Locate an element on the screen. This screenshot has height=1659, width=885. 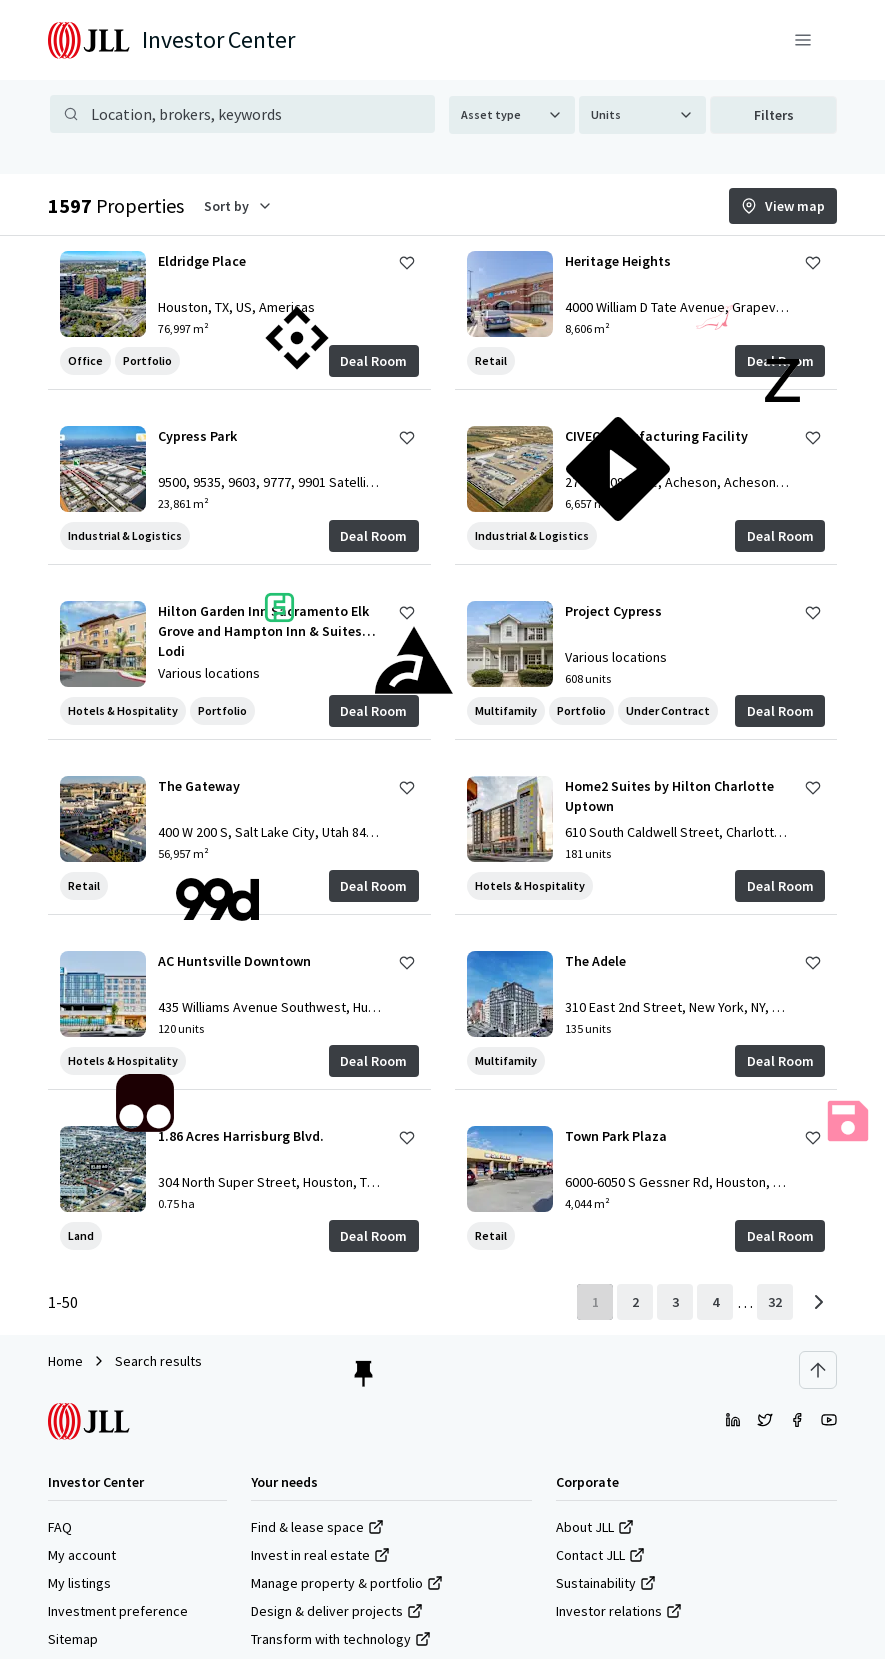
save current file or document is located at coordinates (848, 1121).